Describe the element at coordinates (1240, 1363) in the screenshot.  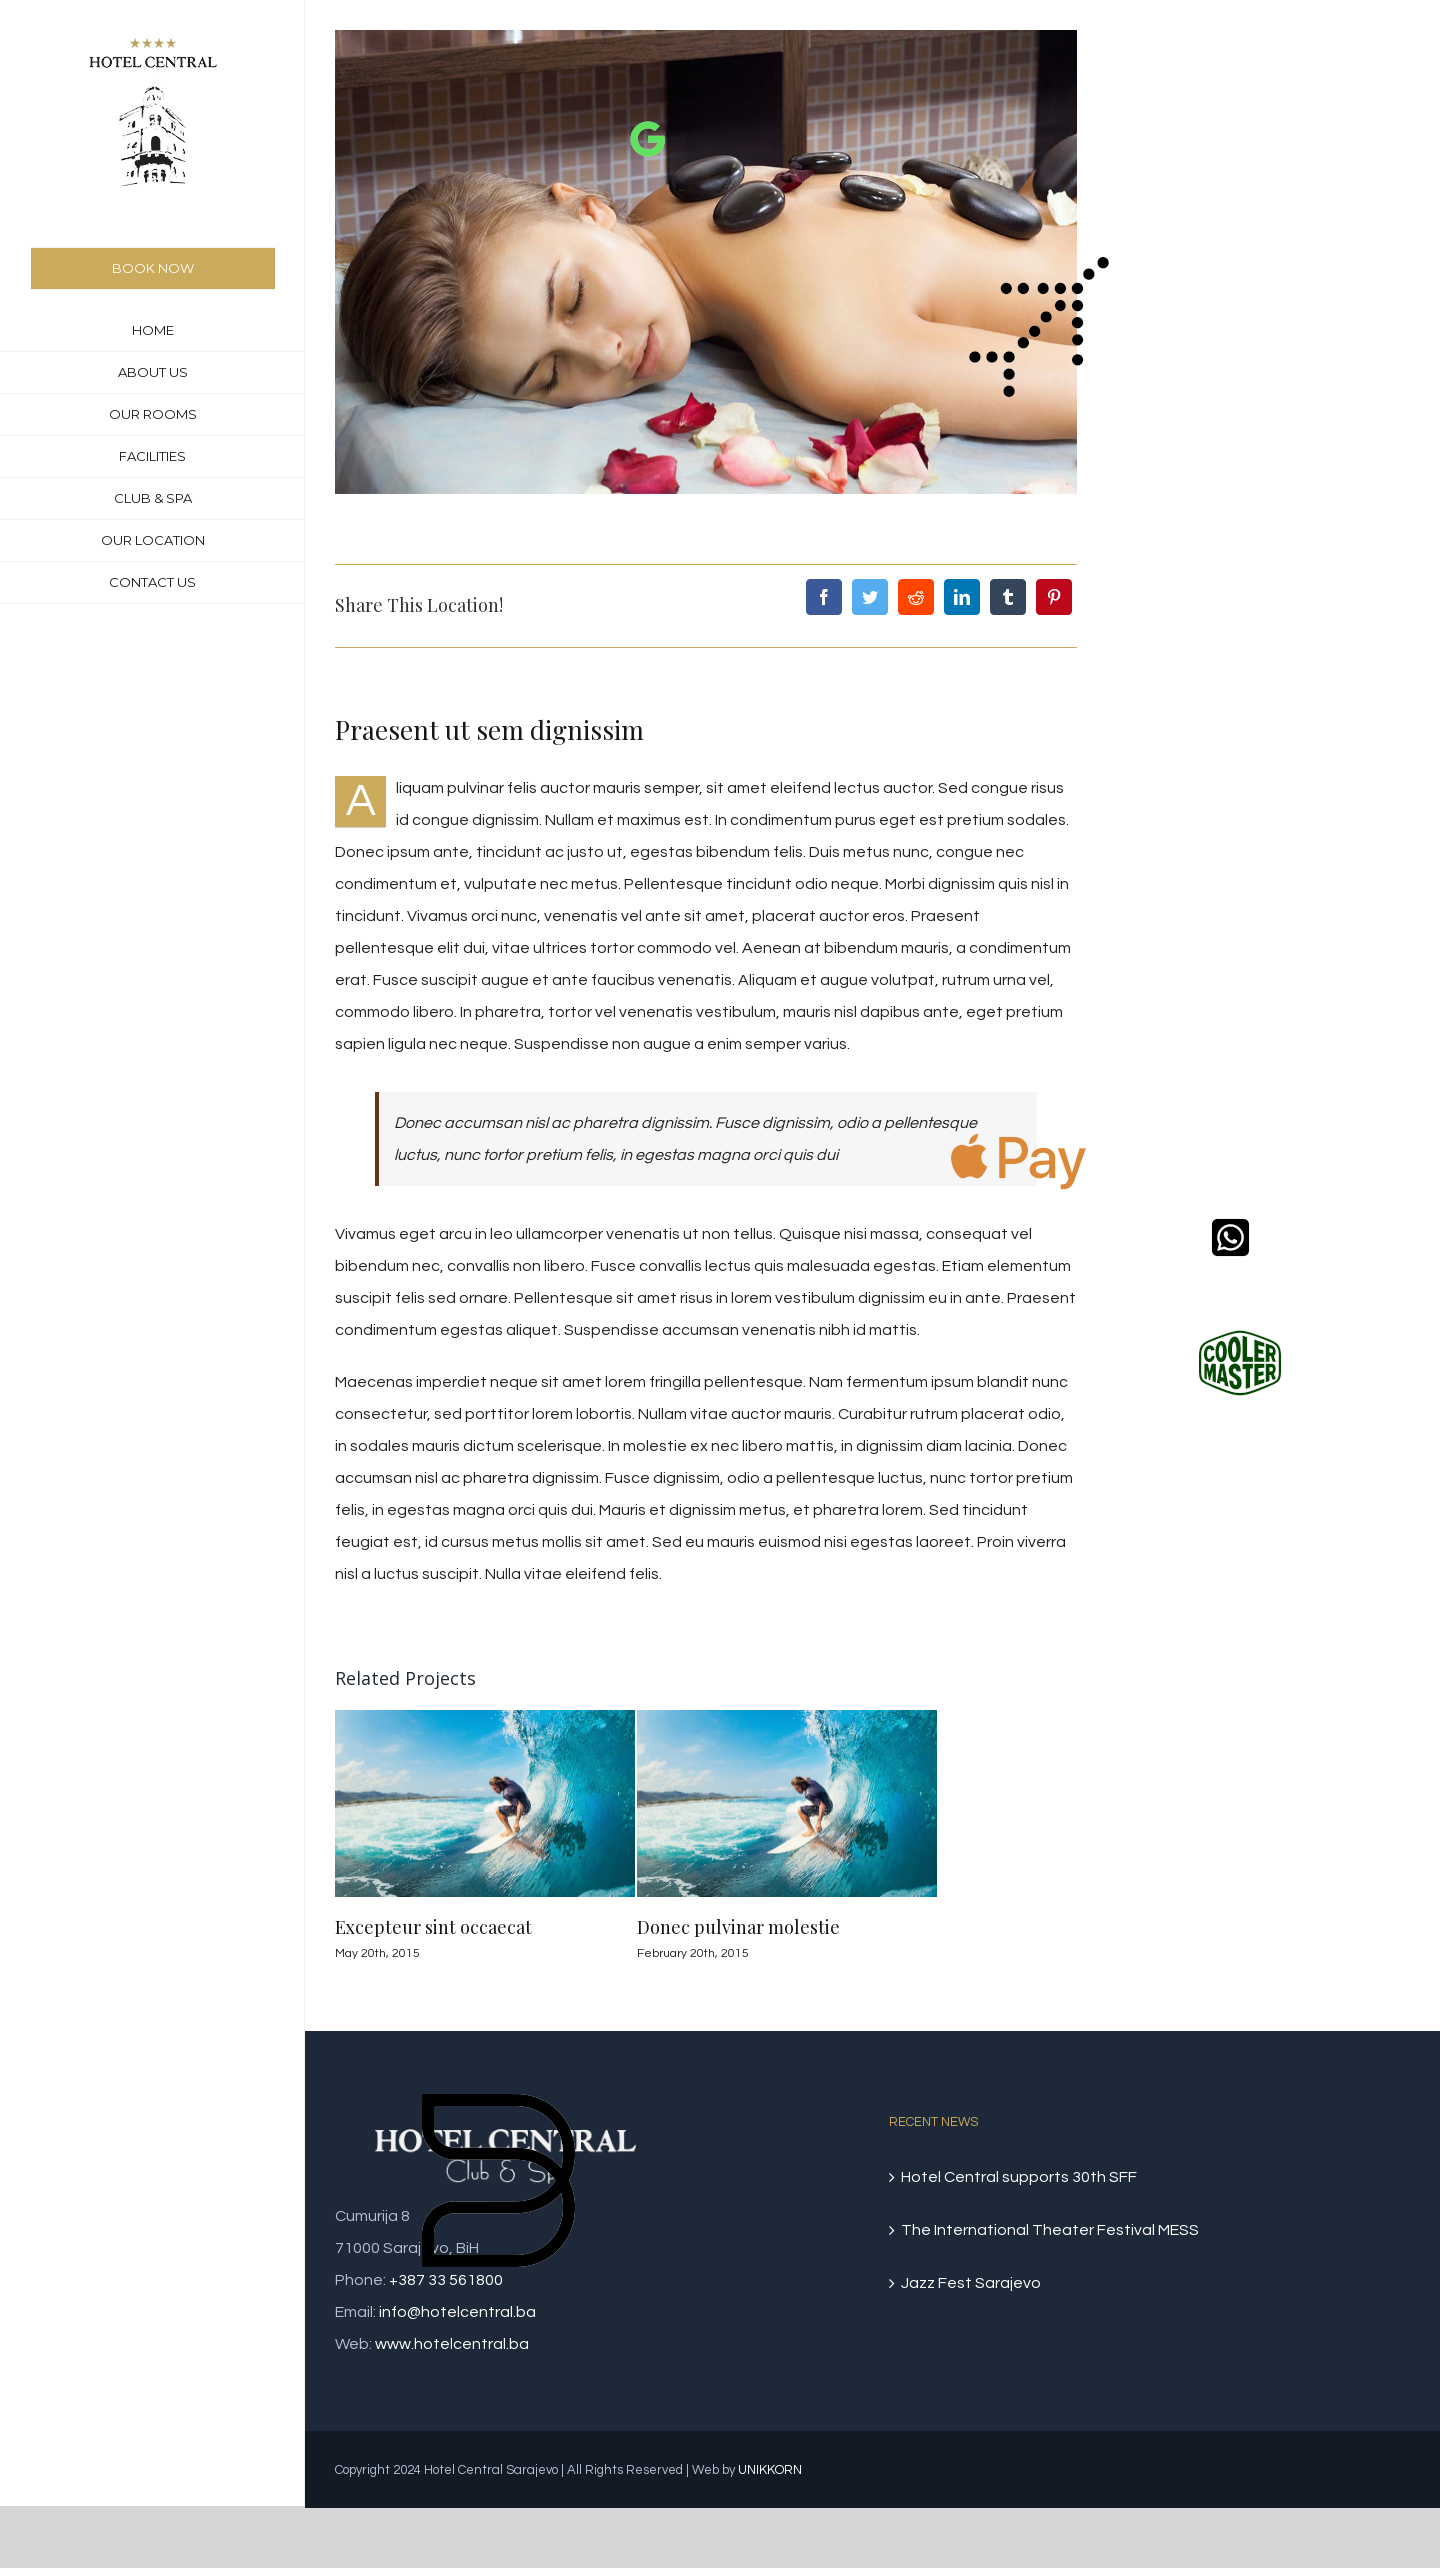
I see `Cooler Master brand logo` at that location.